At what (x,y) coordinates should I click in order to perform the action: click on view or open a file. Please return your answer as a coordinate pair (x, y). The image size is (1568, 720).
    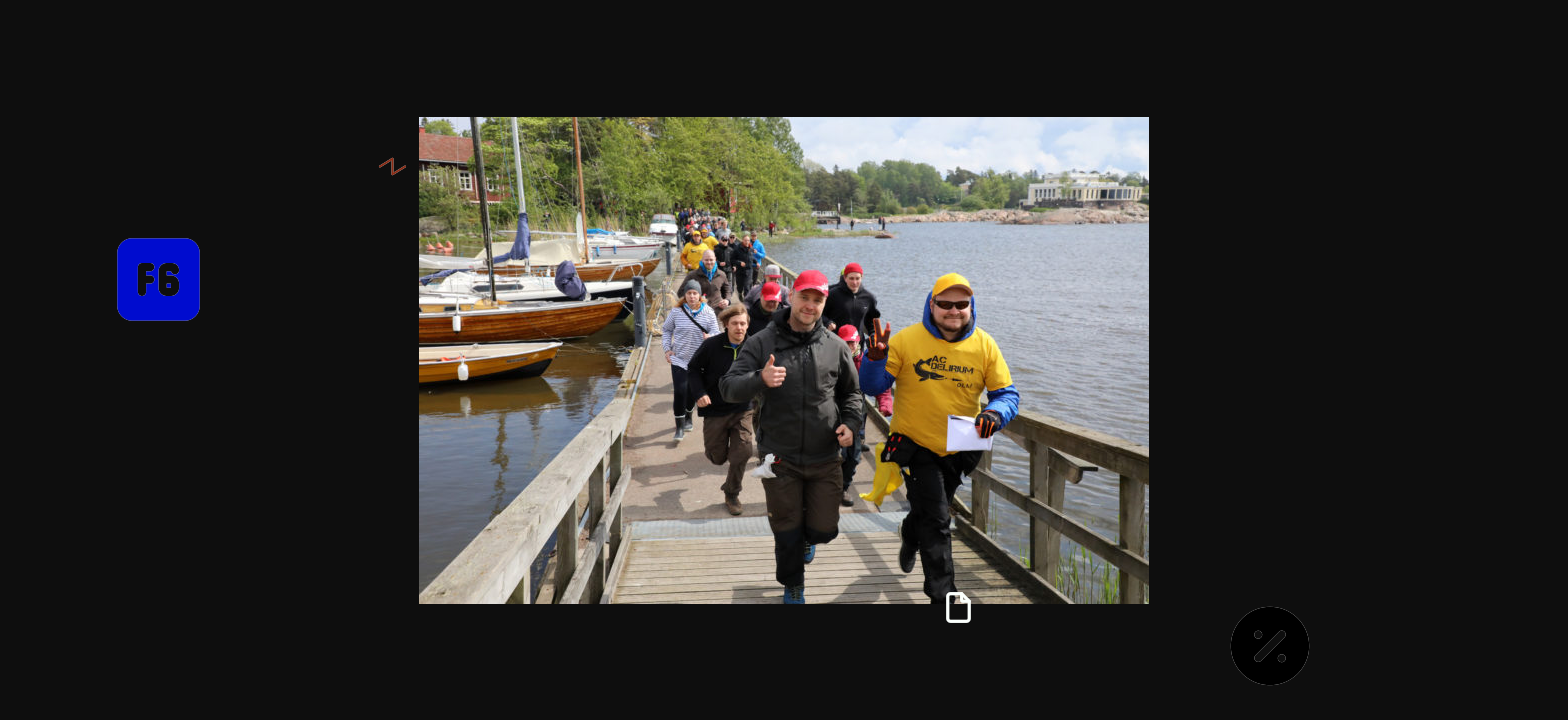
    Looking at the image, I should click on (958, 607).